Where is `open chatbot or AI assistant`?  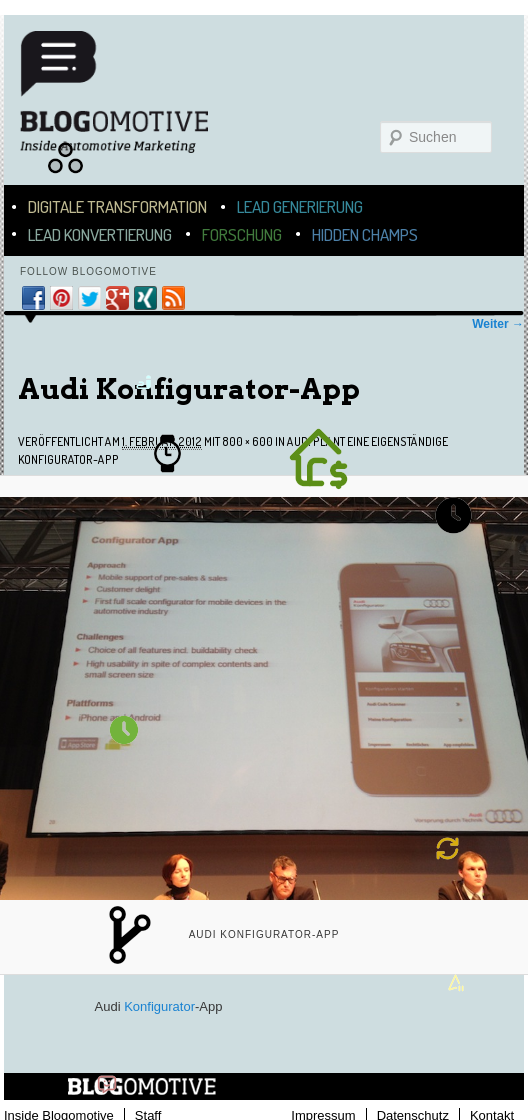 open chatbot or AI assistant is located at coordinates (107, 1084).